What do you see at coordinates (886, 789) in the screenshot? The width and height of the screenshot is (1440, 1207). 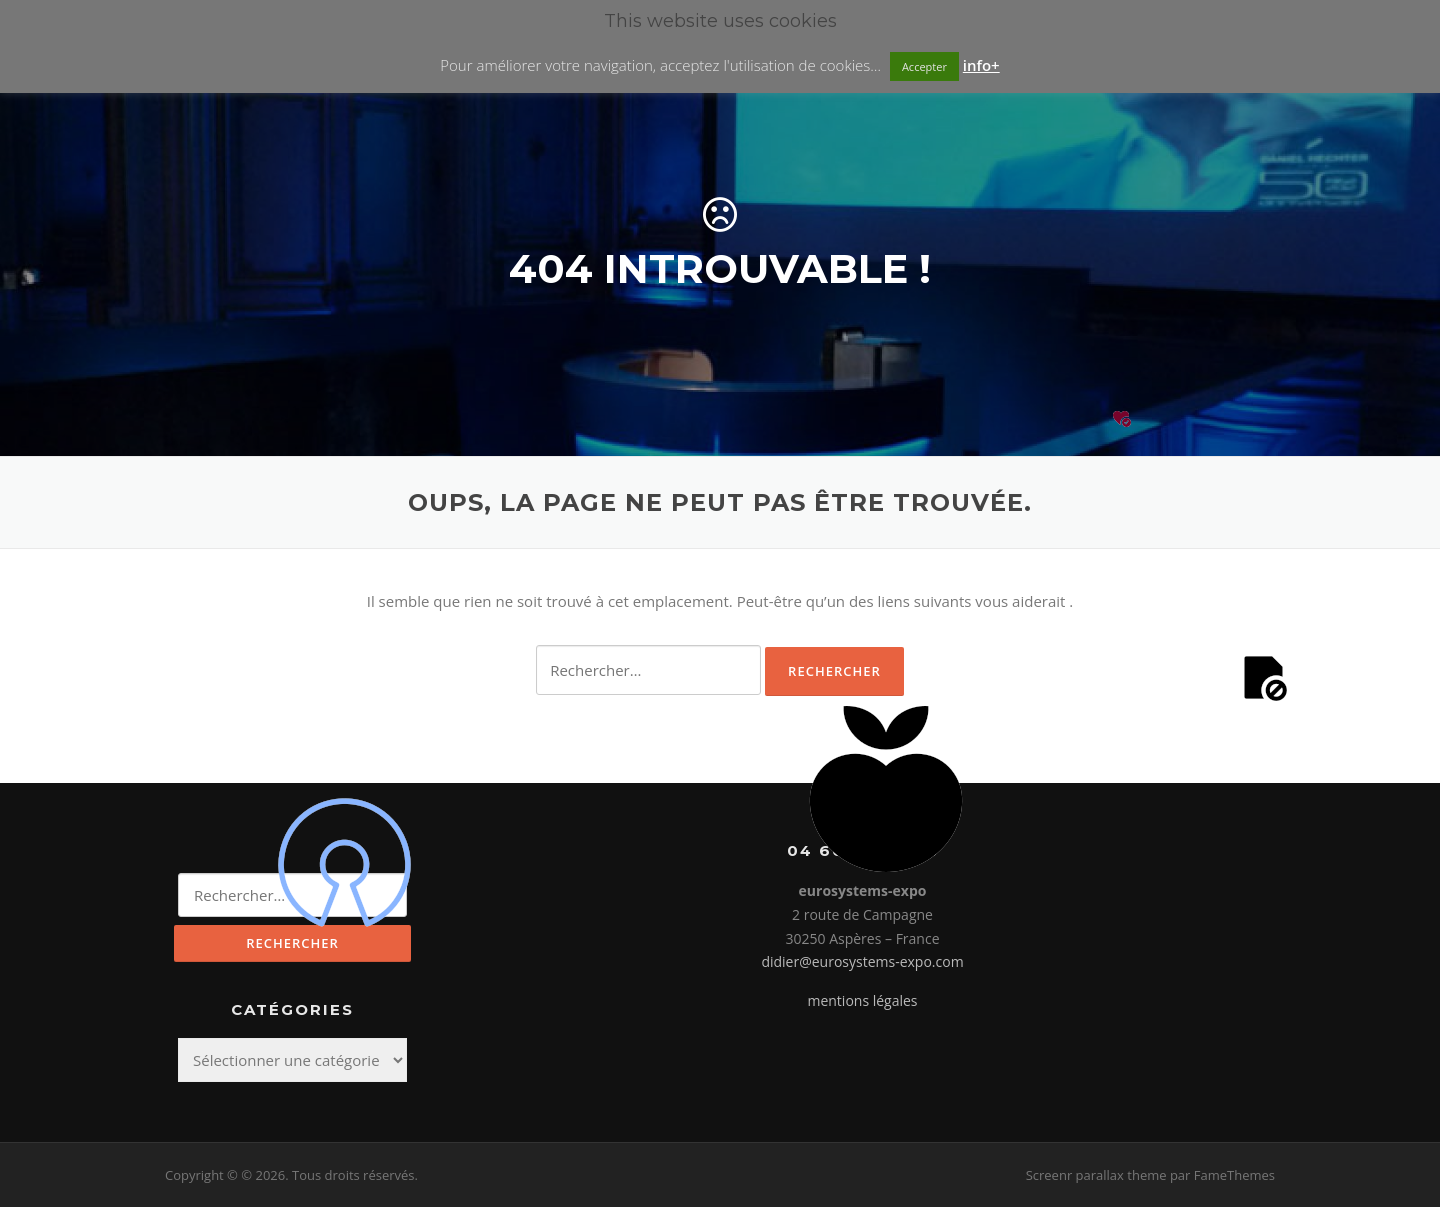 I see `franprix grocery store app or website` at bounding box center [886, 789].